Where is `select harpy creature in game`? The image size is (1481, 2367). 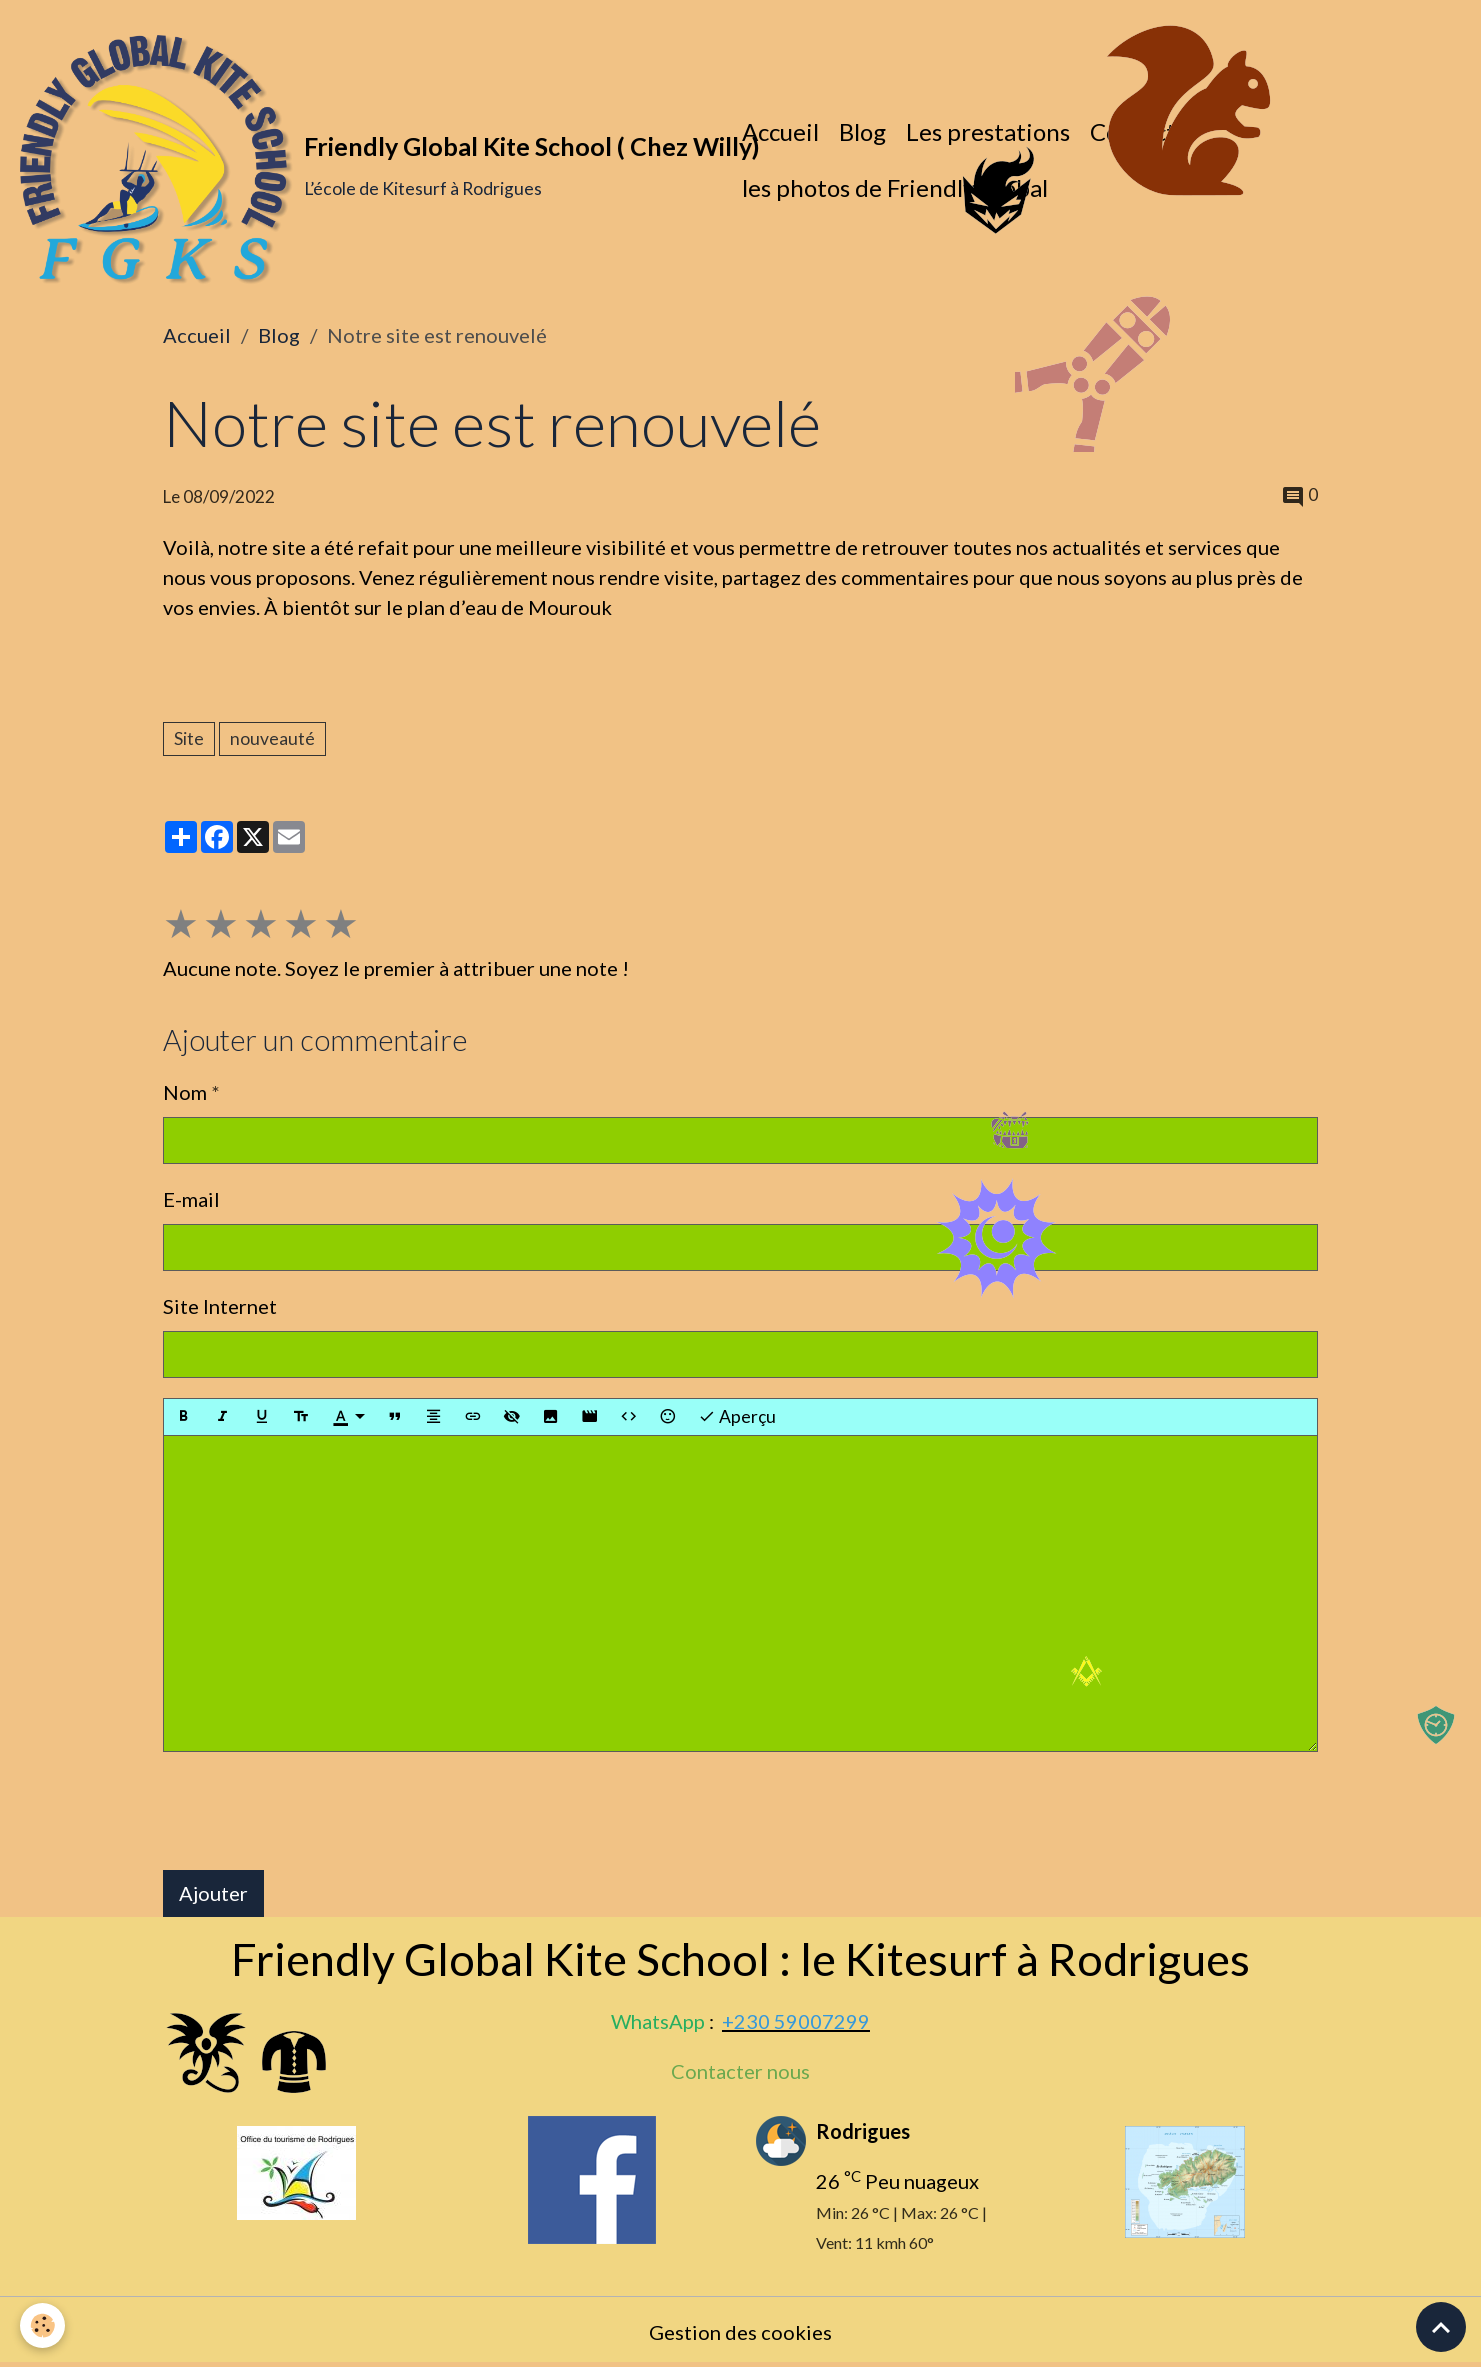 select harpy creature in game is located at coordinates (206, 2052).